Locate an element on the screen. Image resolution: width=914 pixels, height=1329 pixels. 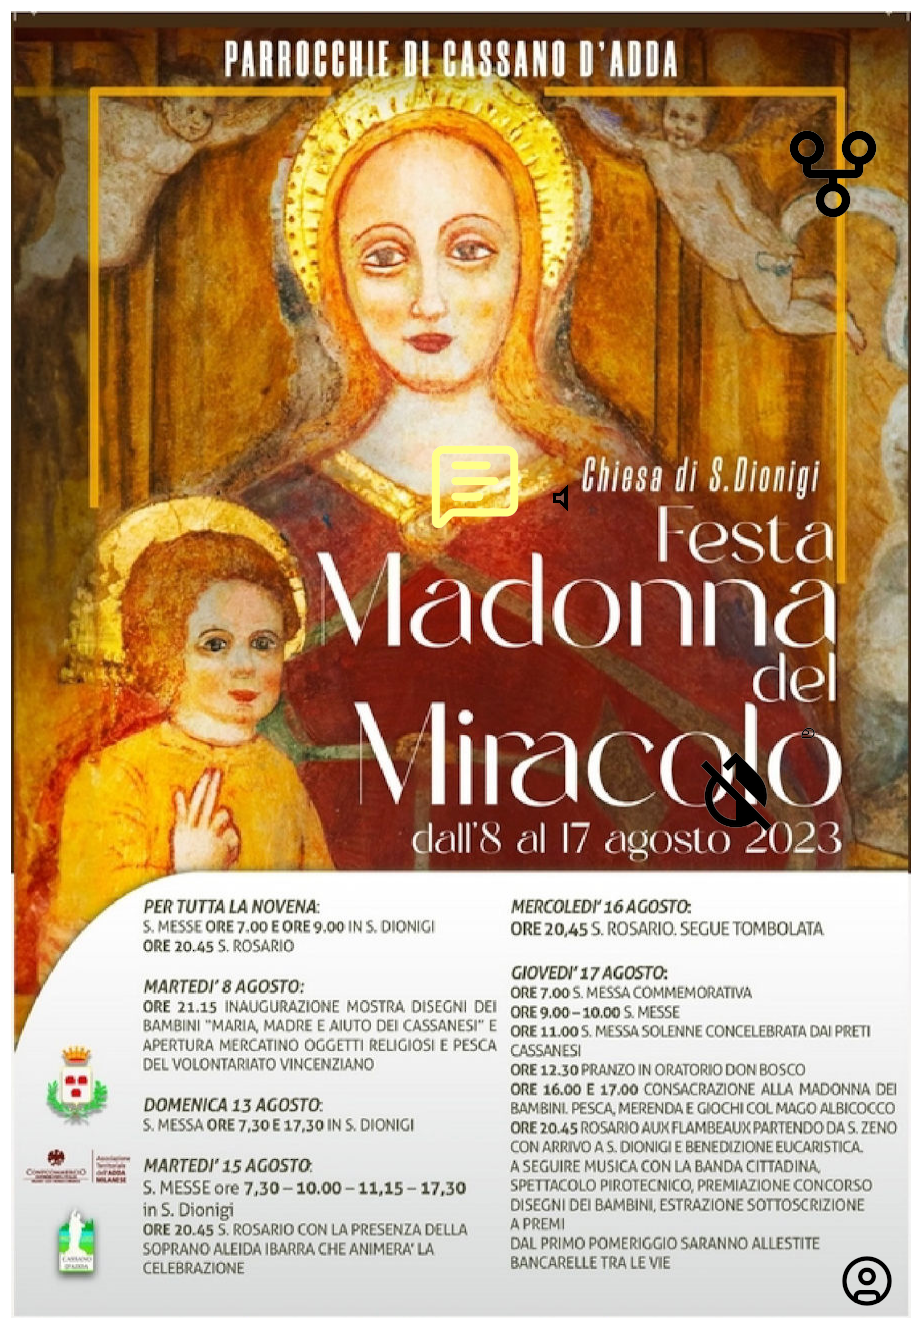
access motorsports or racing content is located at coordinates (808, 733).